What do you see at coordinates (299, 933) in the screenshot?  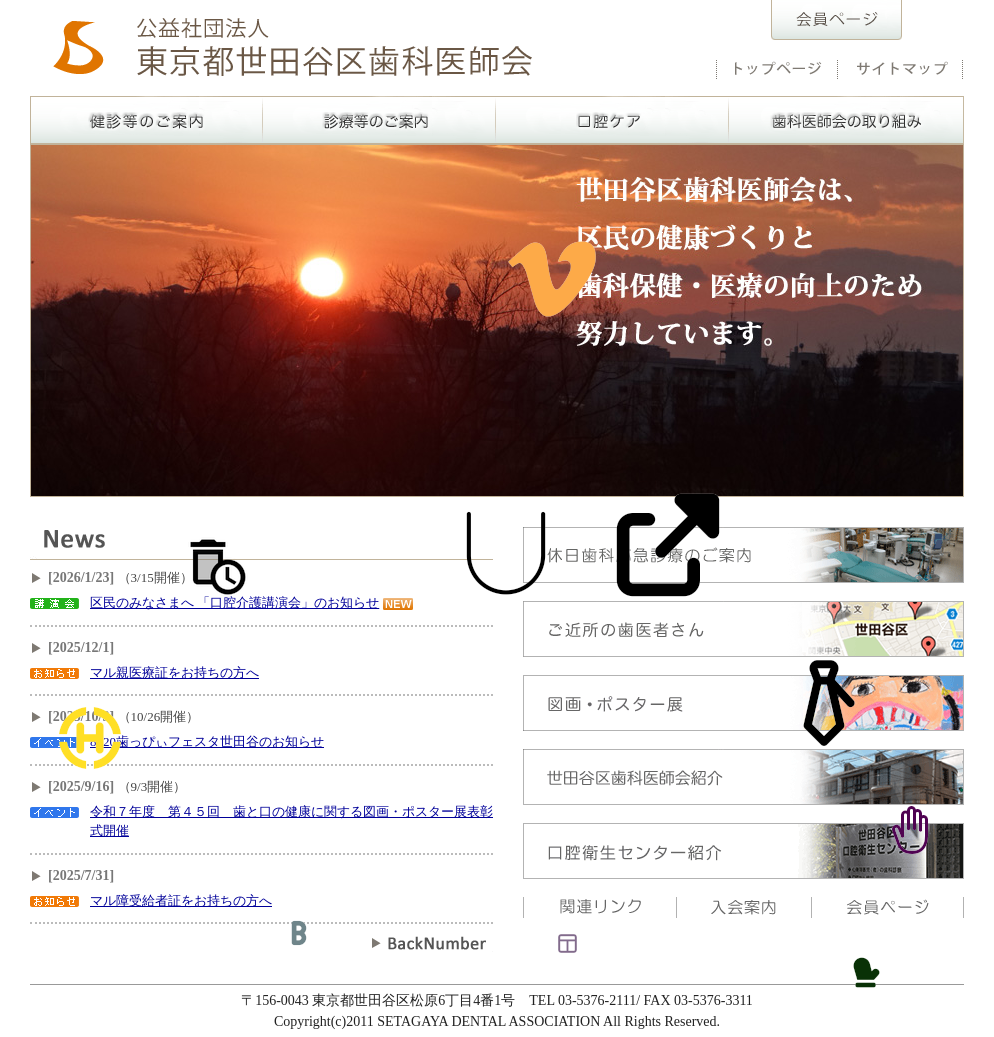 I see `apply bold formatting to text` at bounding box center [299, 933].